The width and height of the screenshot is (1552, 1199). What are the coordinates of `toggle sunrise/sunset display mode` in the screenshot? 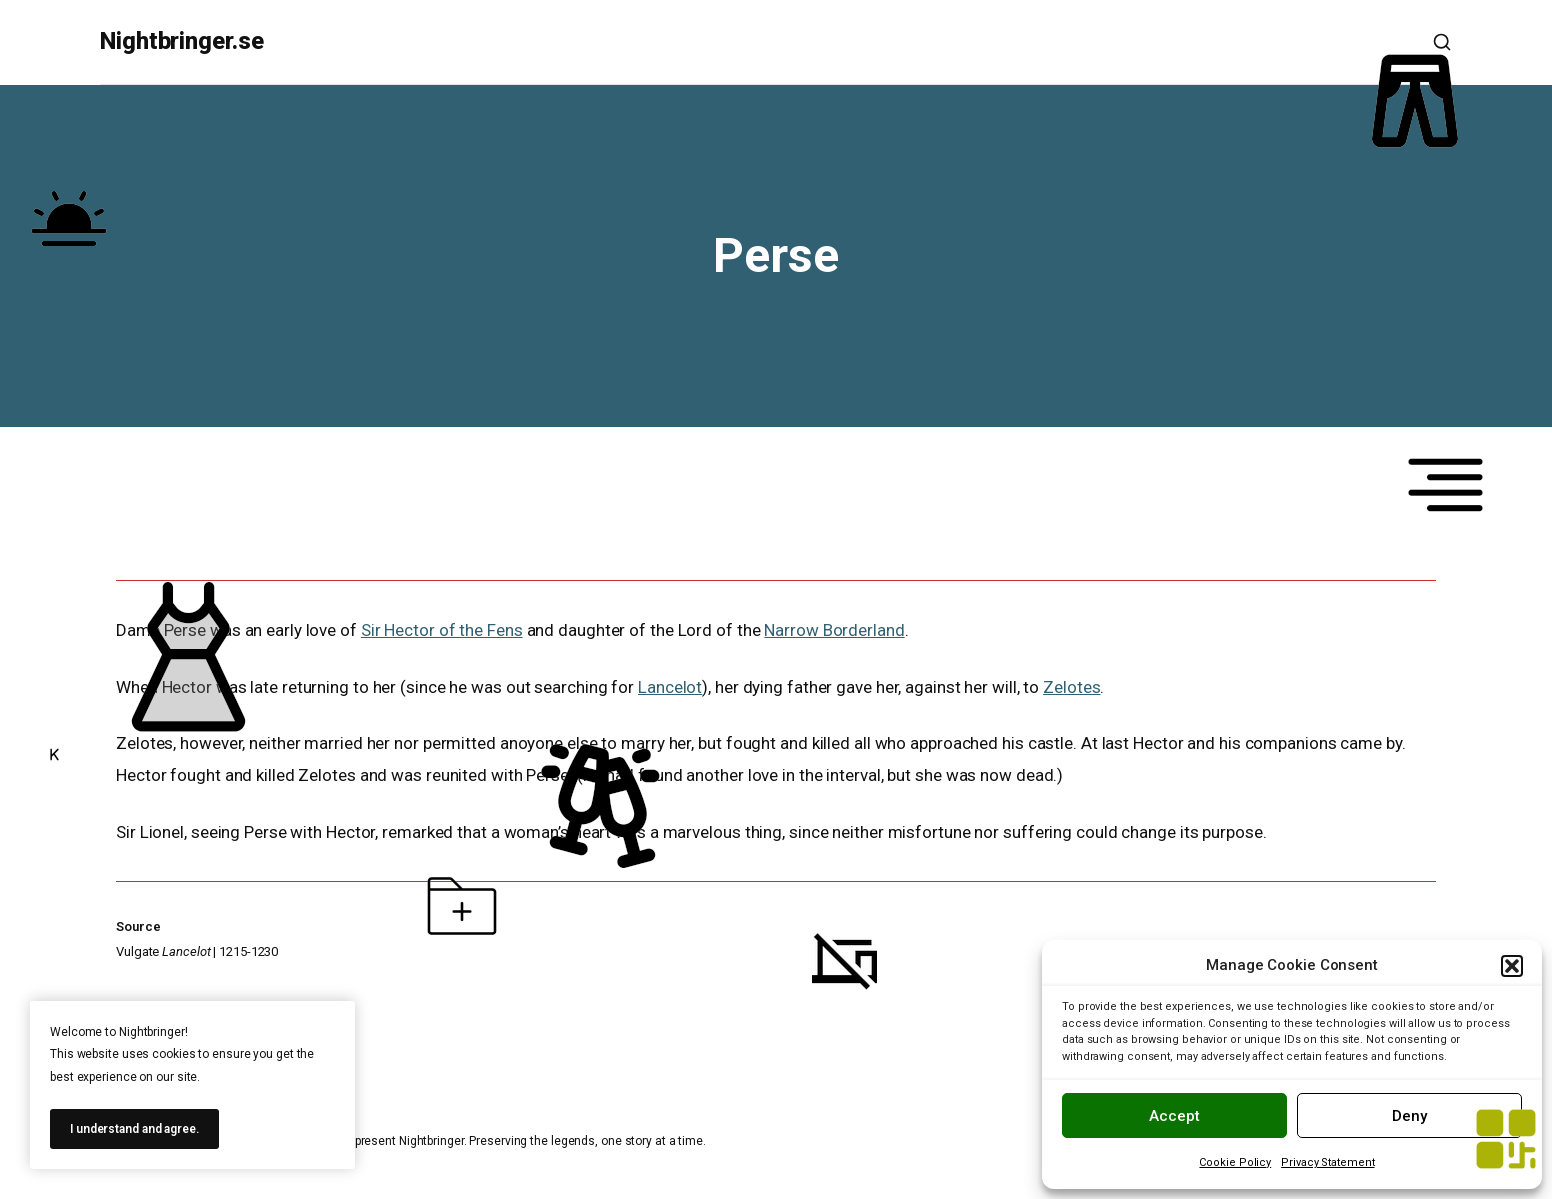 It's located at (69, 221).